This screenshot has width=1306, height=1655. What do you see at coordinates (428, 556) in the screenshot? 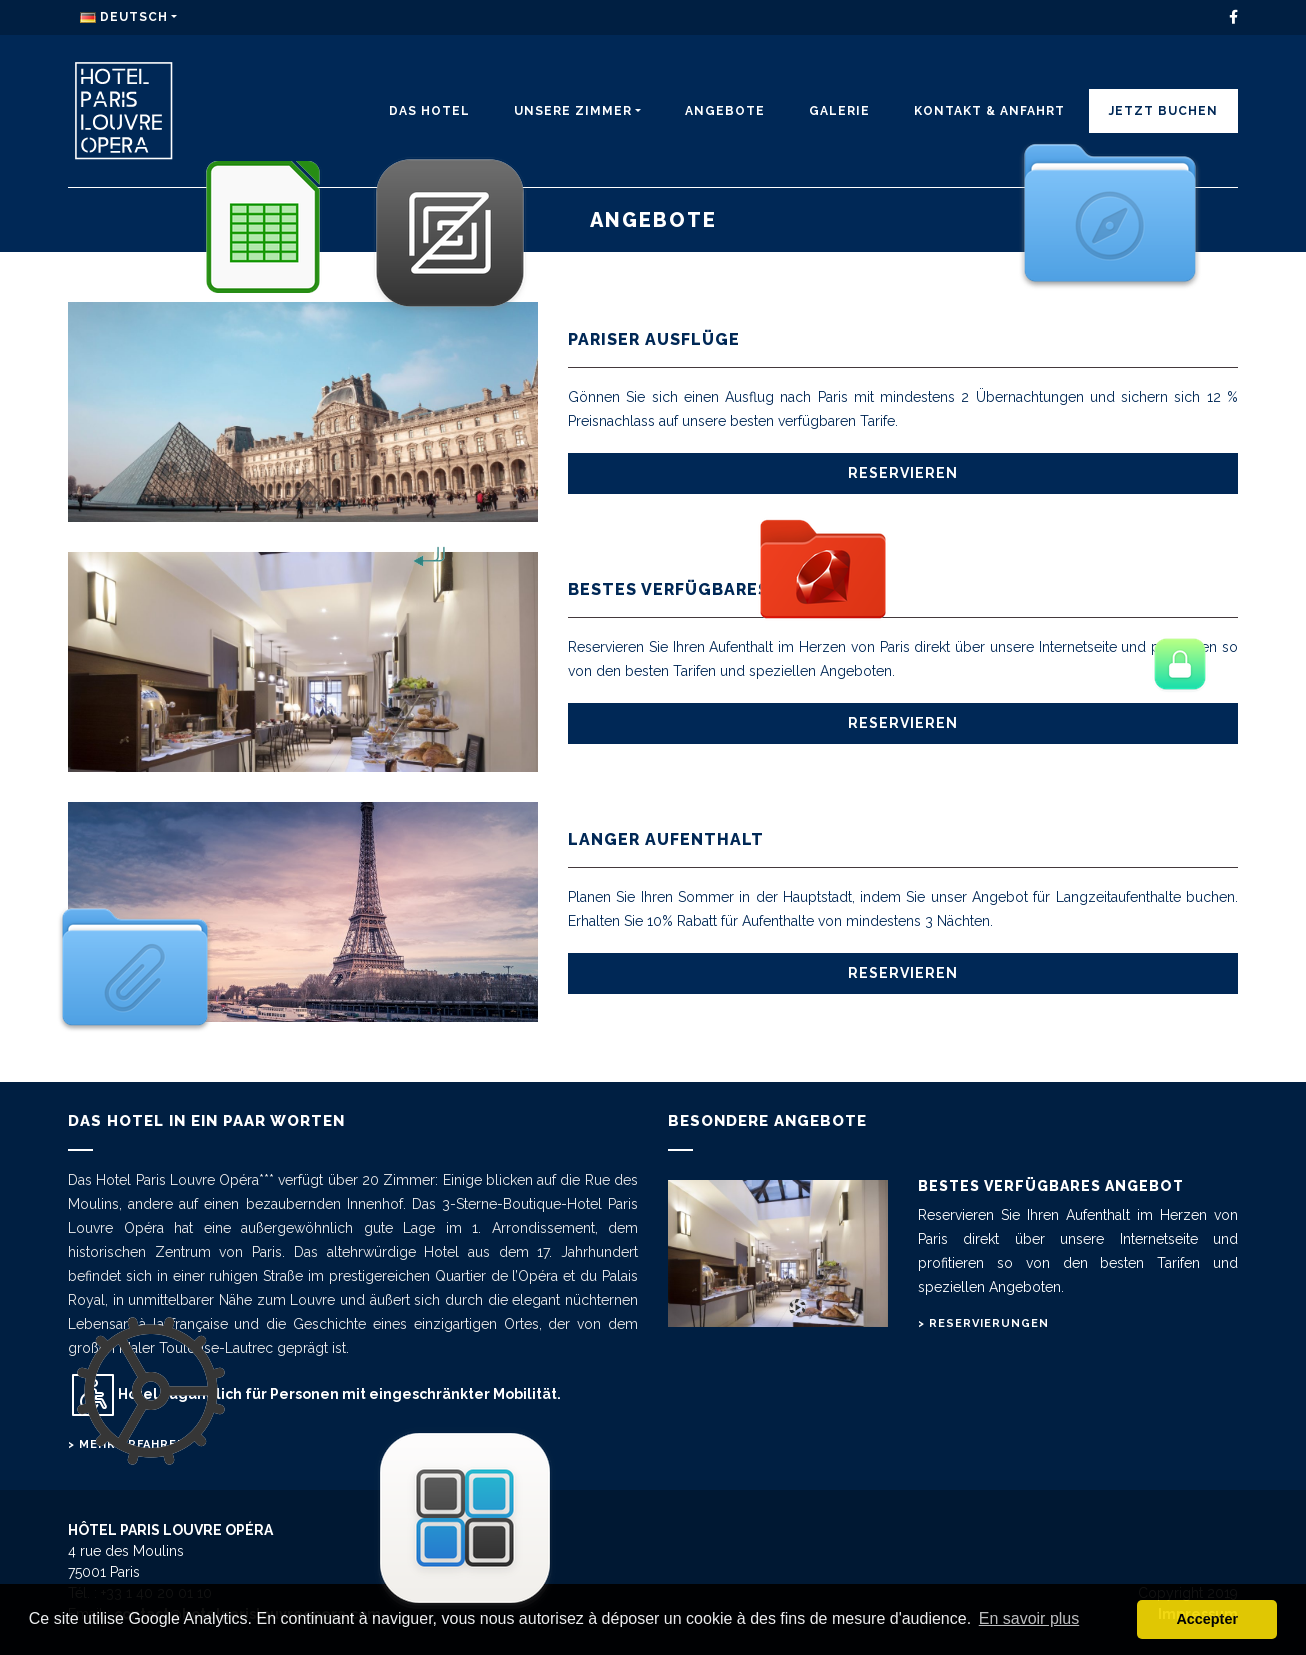
I see `reply all to an email message` at bounding box center [428, 556].